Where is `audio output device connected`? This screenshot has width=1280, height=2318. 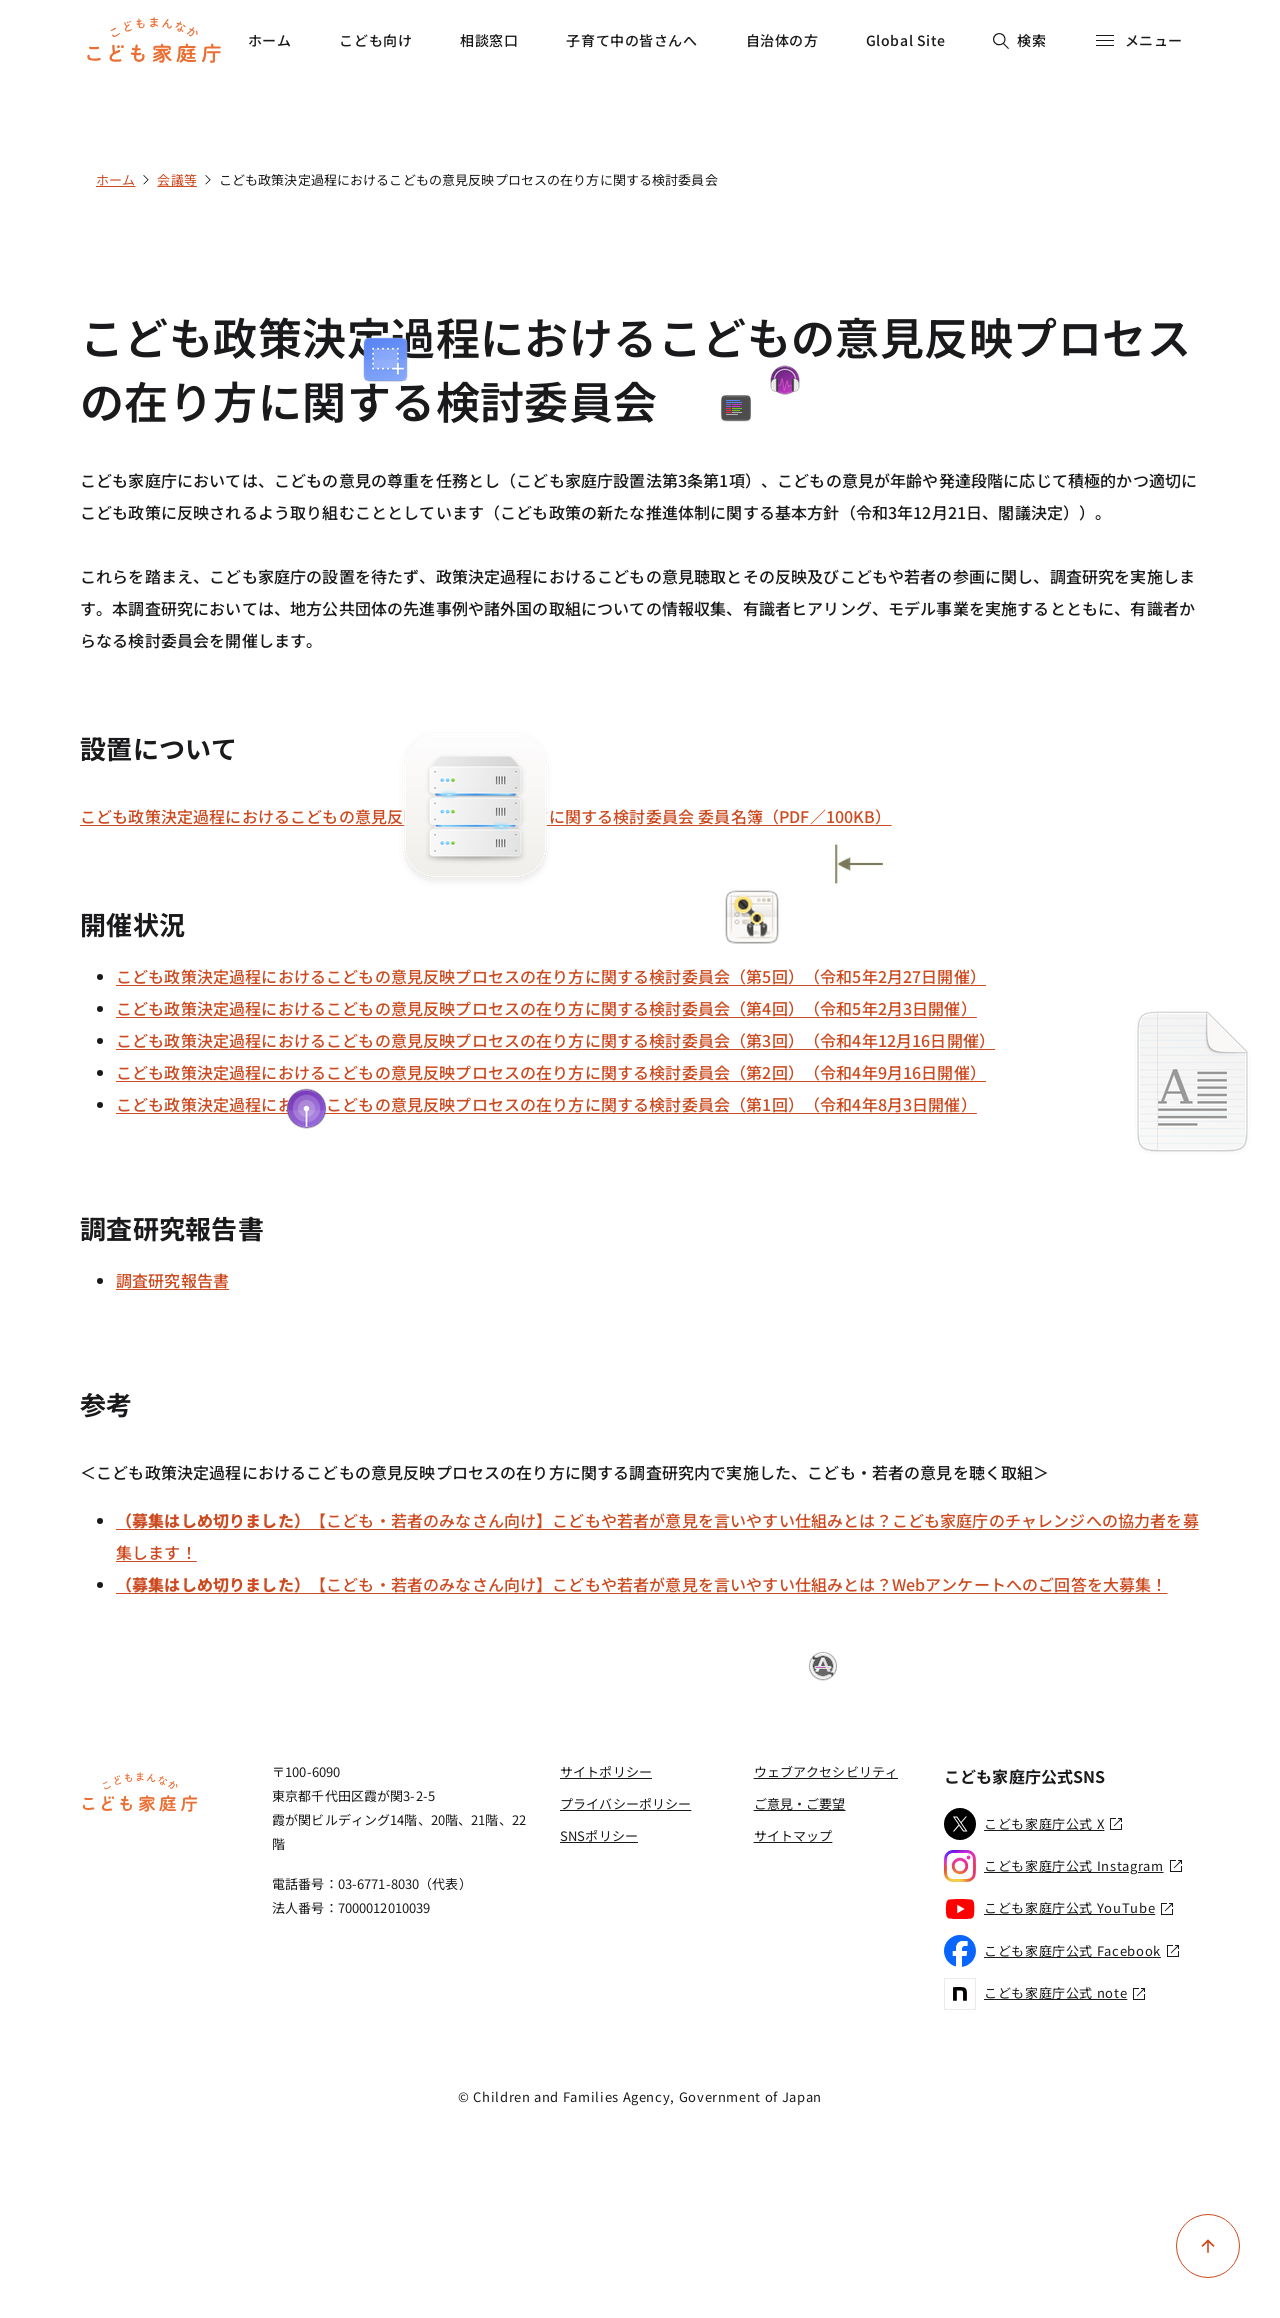 audio output device connected is located at coordinates (785, 380).